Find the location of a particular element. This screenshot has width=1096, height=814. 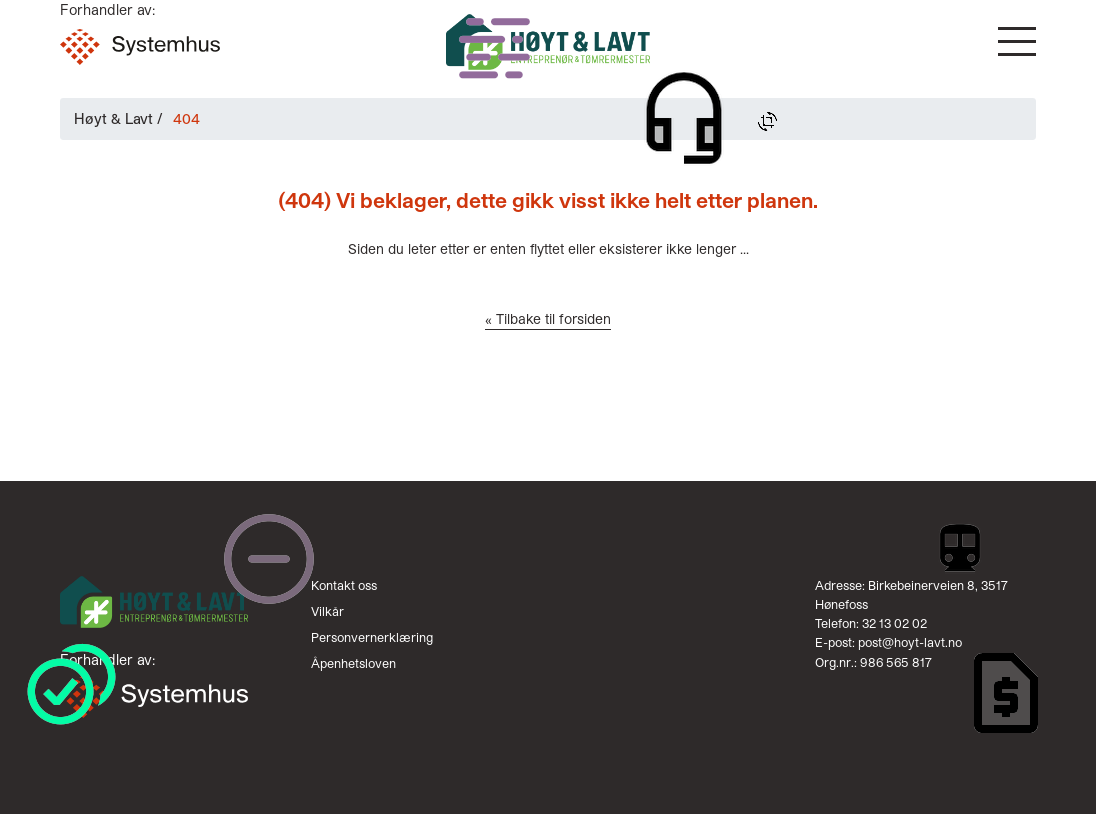

view invoice or billing document is located at coordinates (1006, 693).